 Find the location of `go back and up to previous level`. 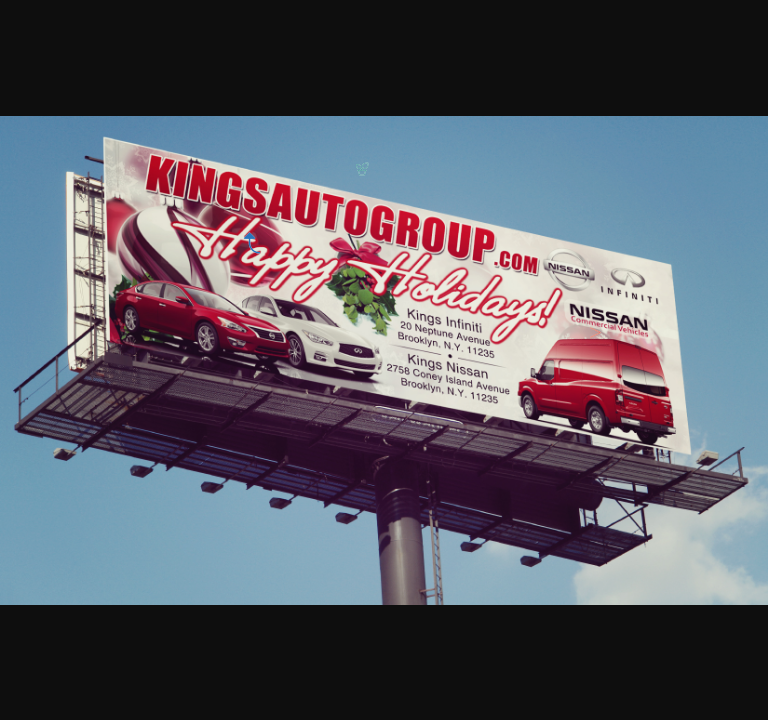

go back and up to previous level is located at coordinates (252, 243).